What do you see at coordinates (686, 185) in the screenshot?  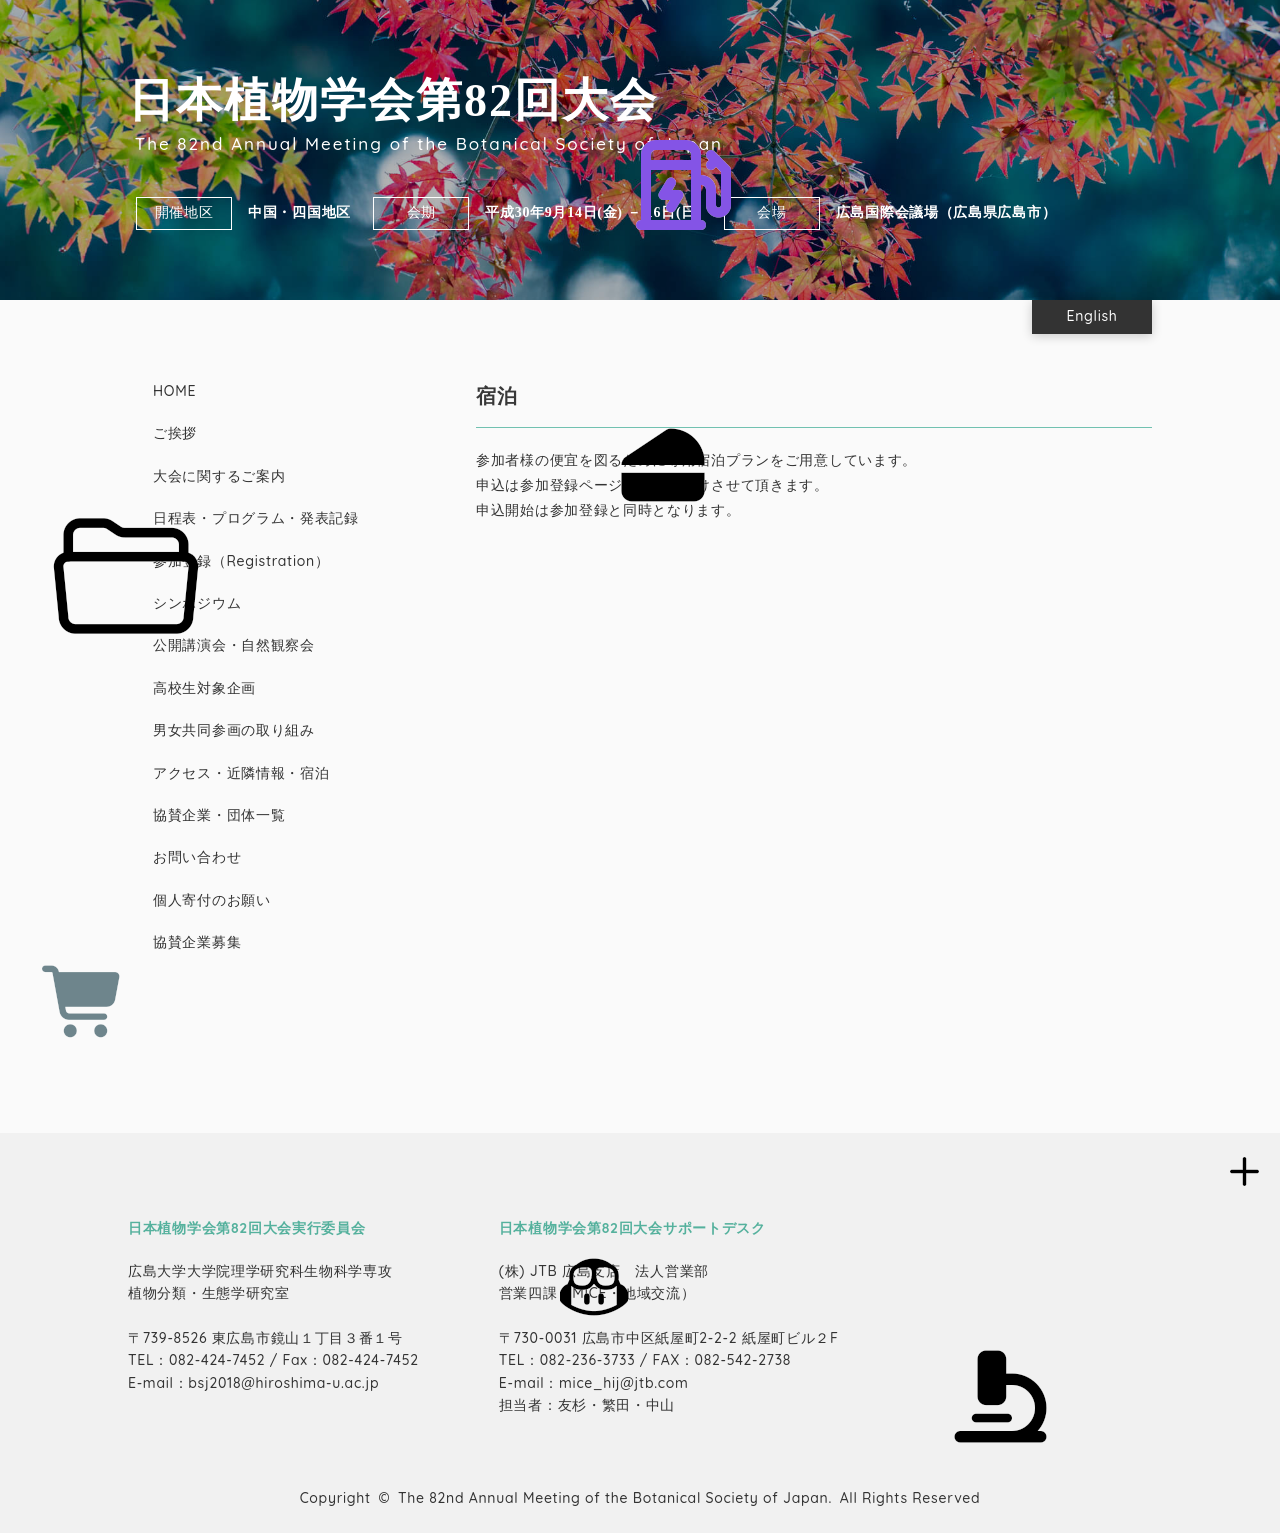 I see `find nearby electric vehicle charging stations` at bounding box center [686, 185].